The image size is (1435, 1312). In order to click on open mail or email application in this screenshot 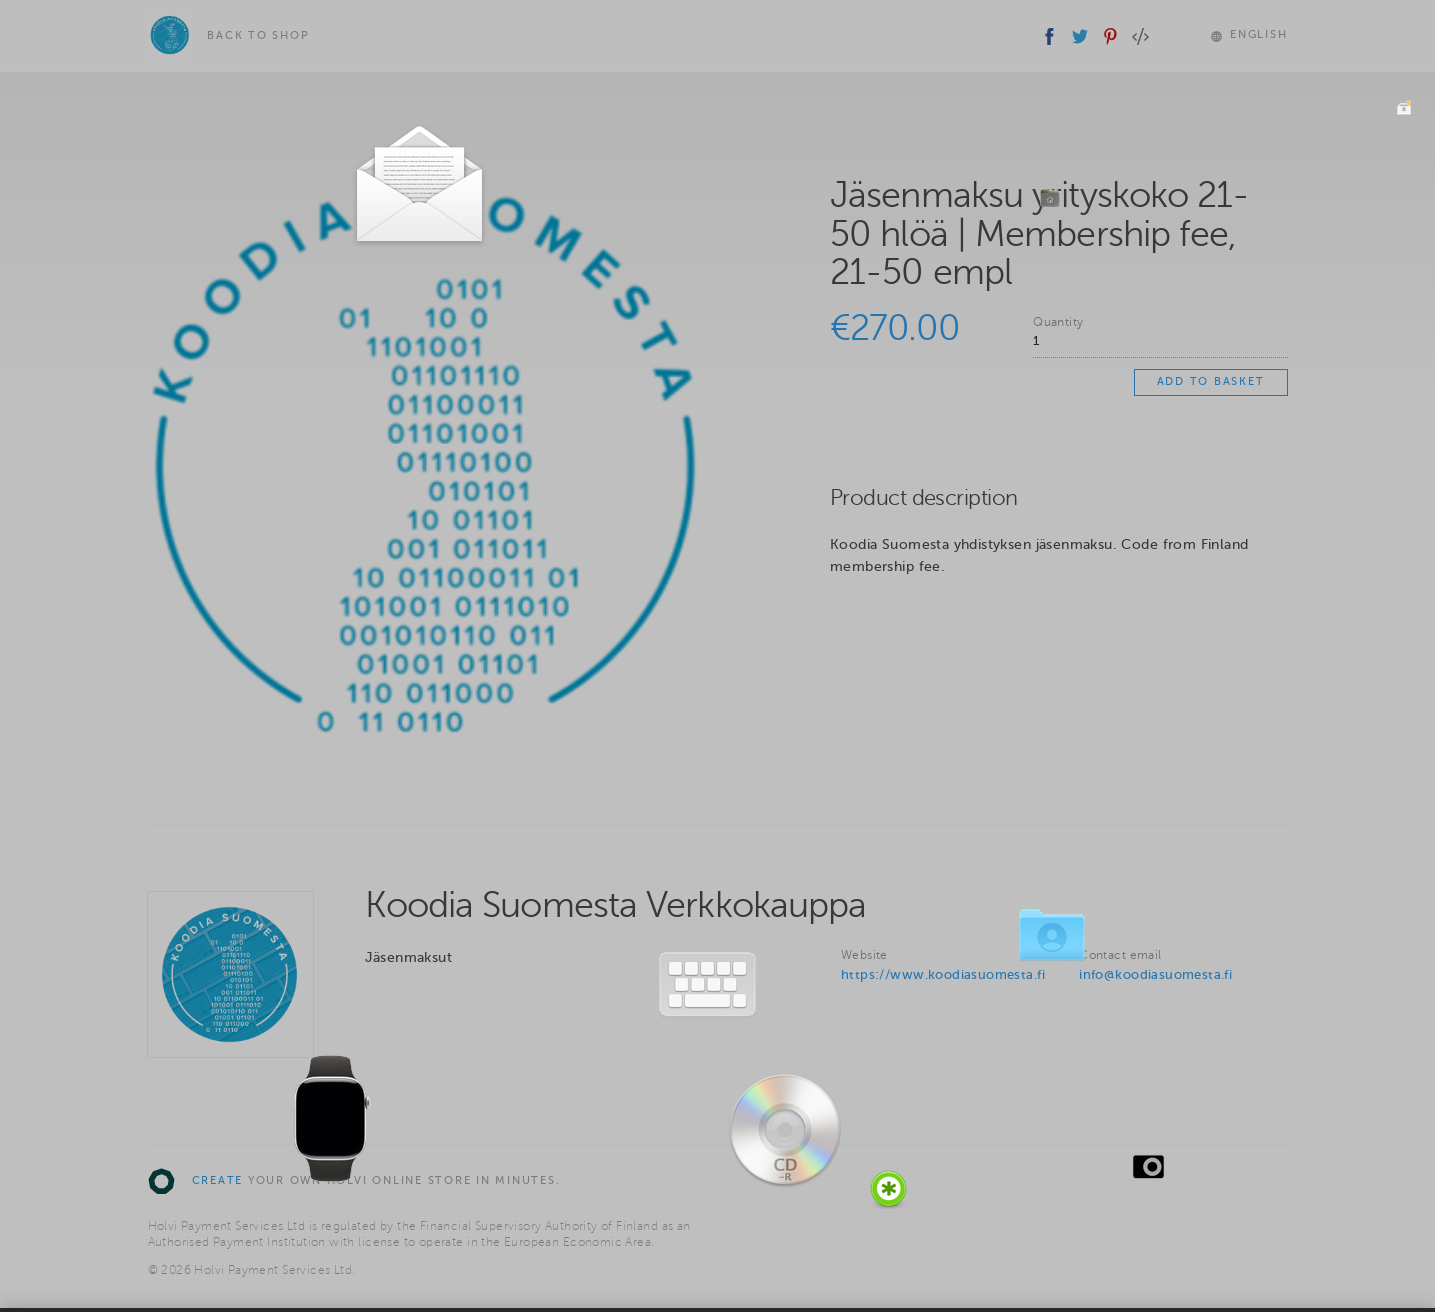, I will do `click(419, 187)`.